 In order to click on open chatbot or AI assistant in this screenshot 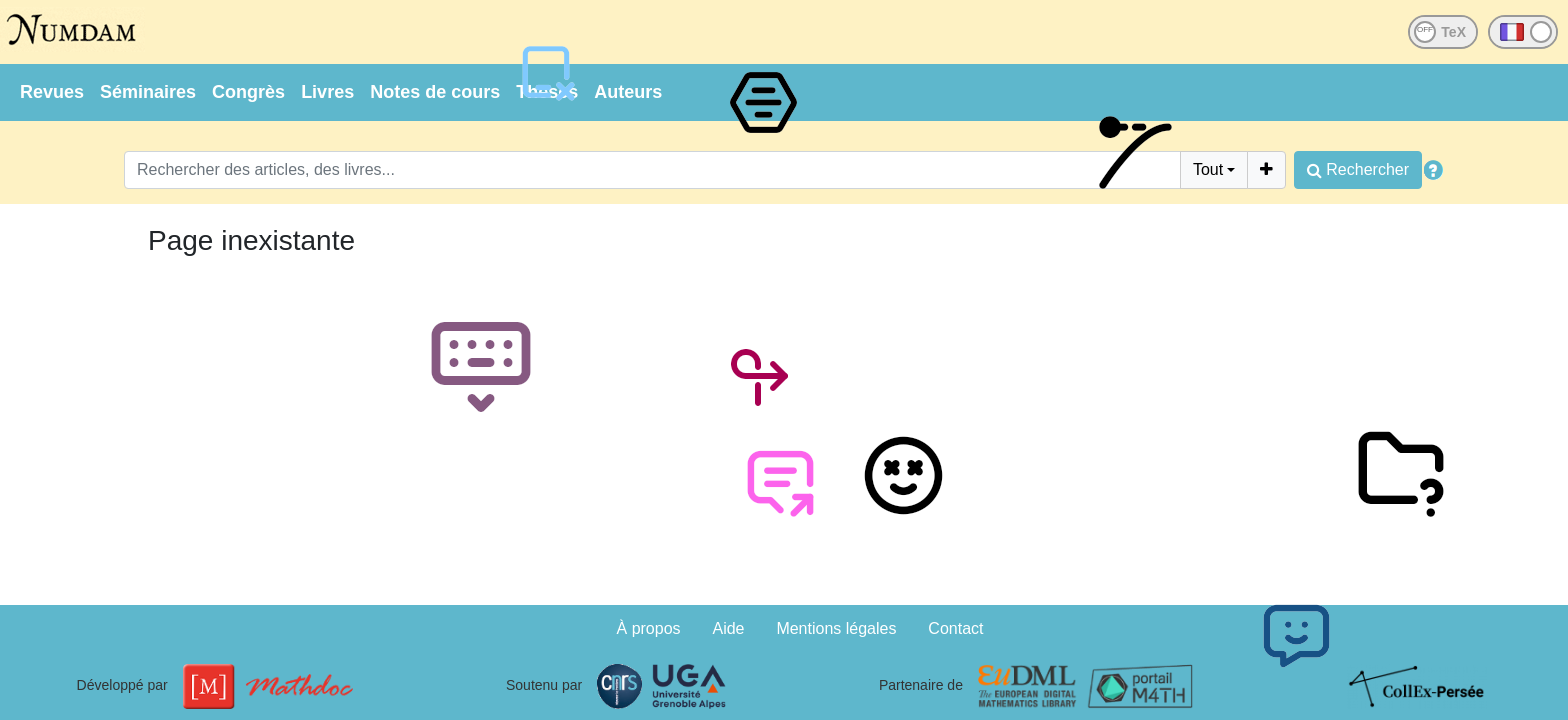, I will do `click(1296, 634)`.